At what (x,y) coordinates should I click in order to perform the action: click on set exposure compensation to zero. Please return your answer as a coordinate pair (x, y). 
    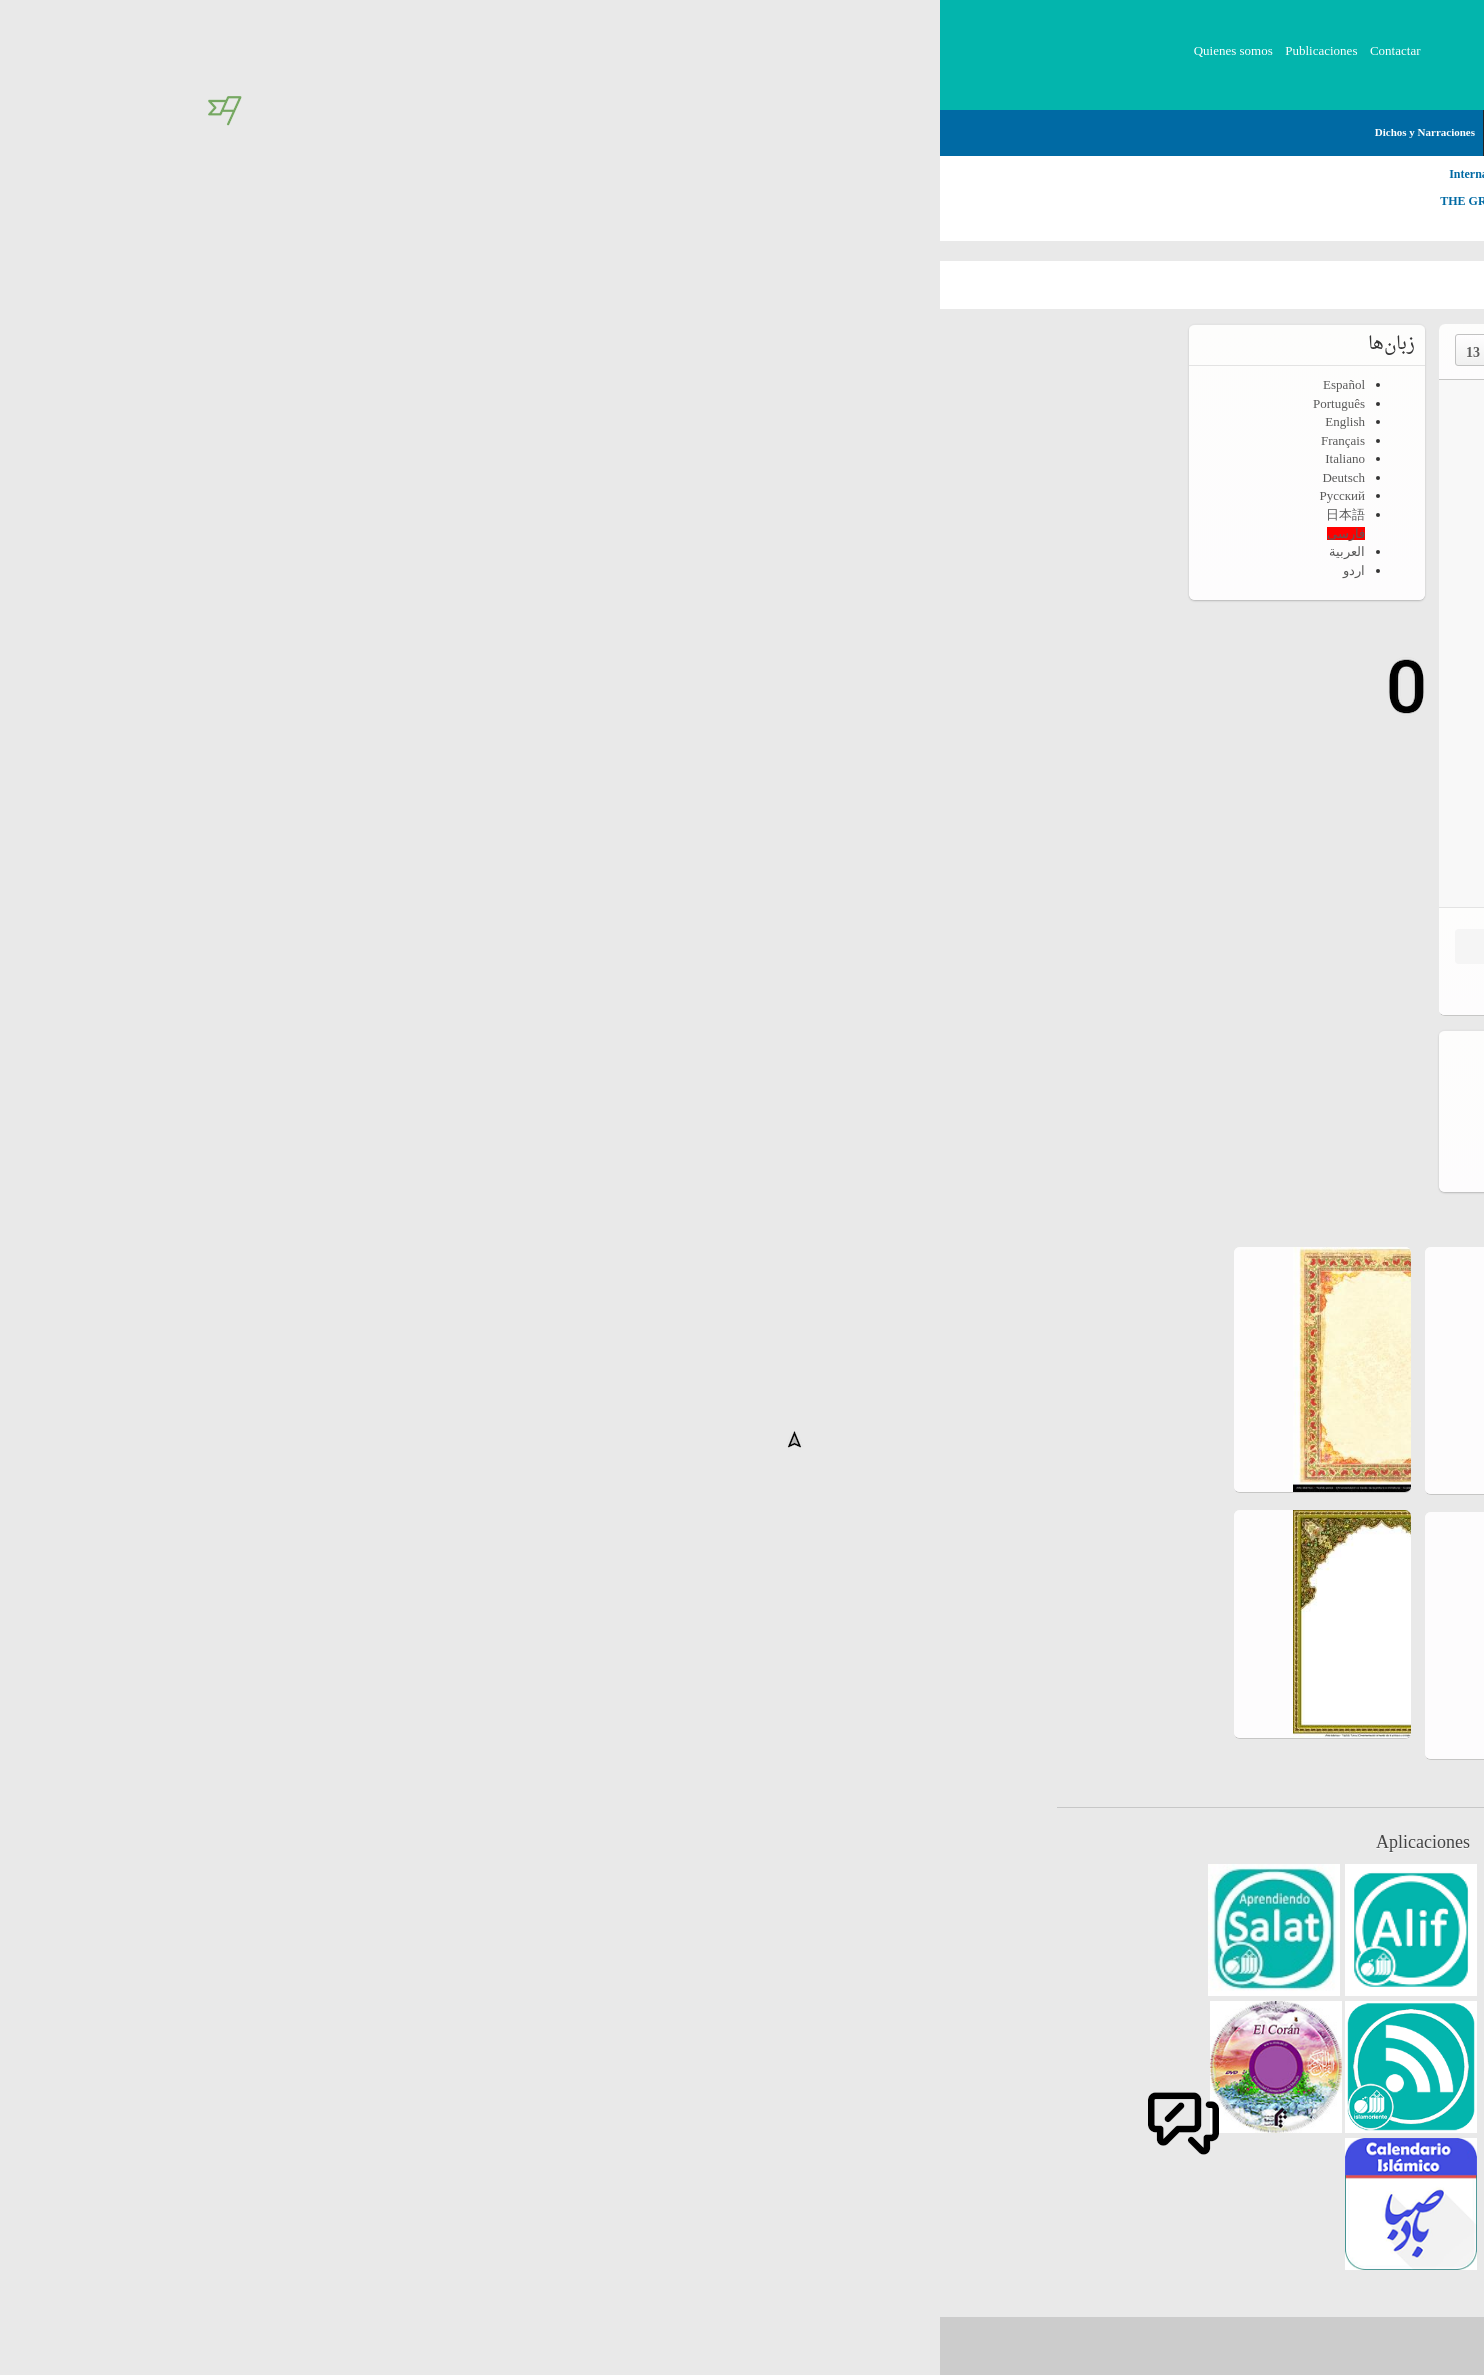
    Looking at the image, I should click on (1406, 688).